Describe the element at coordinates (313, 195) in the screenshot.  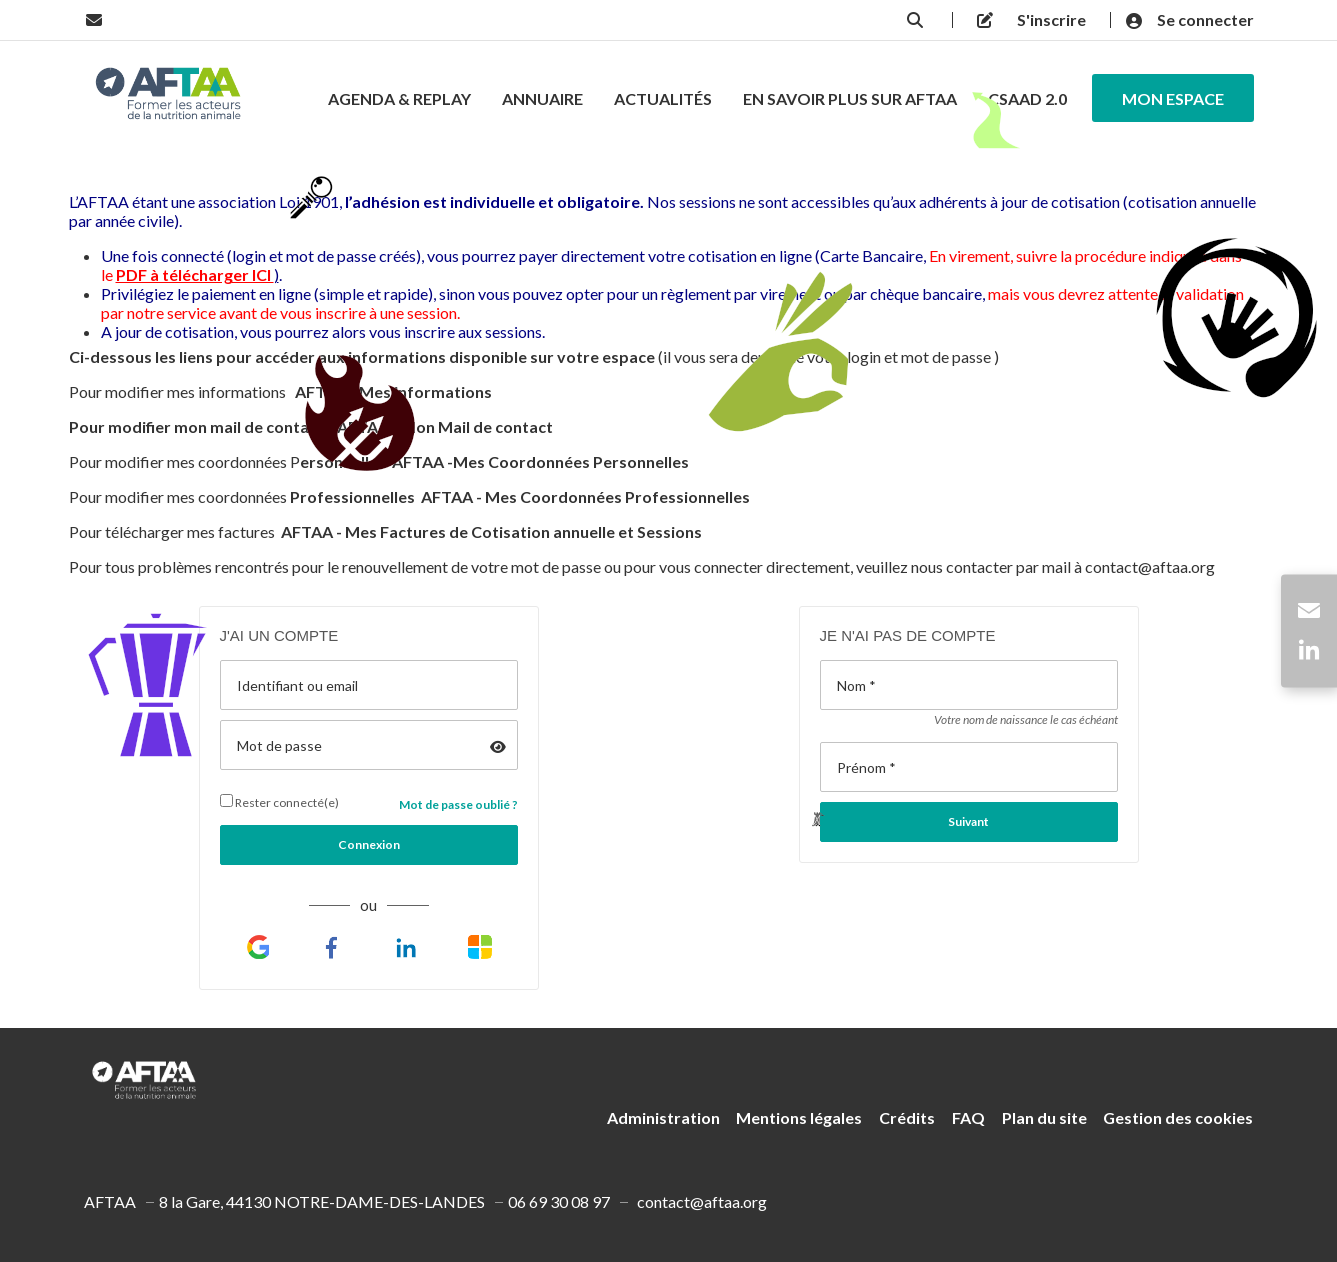
I see `cast a spell or use magic ability` at that location.